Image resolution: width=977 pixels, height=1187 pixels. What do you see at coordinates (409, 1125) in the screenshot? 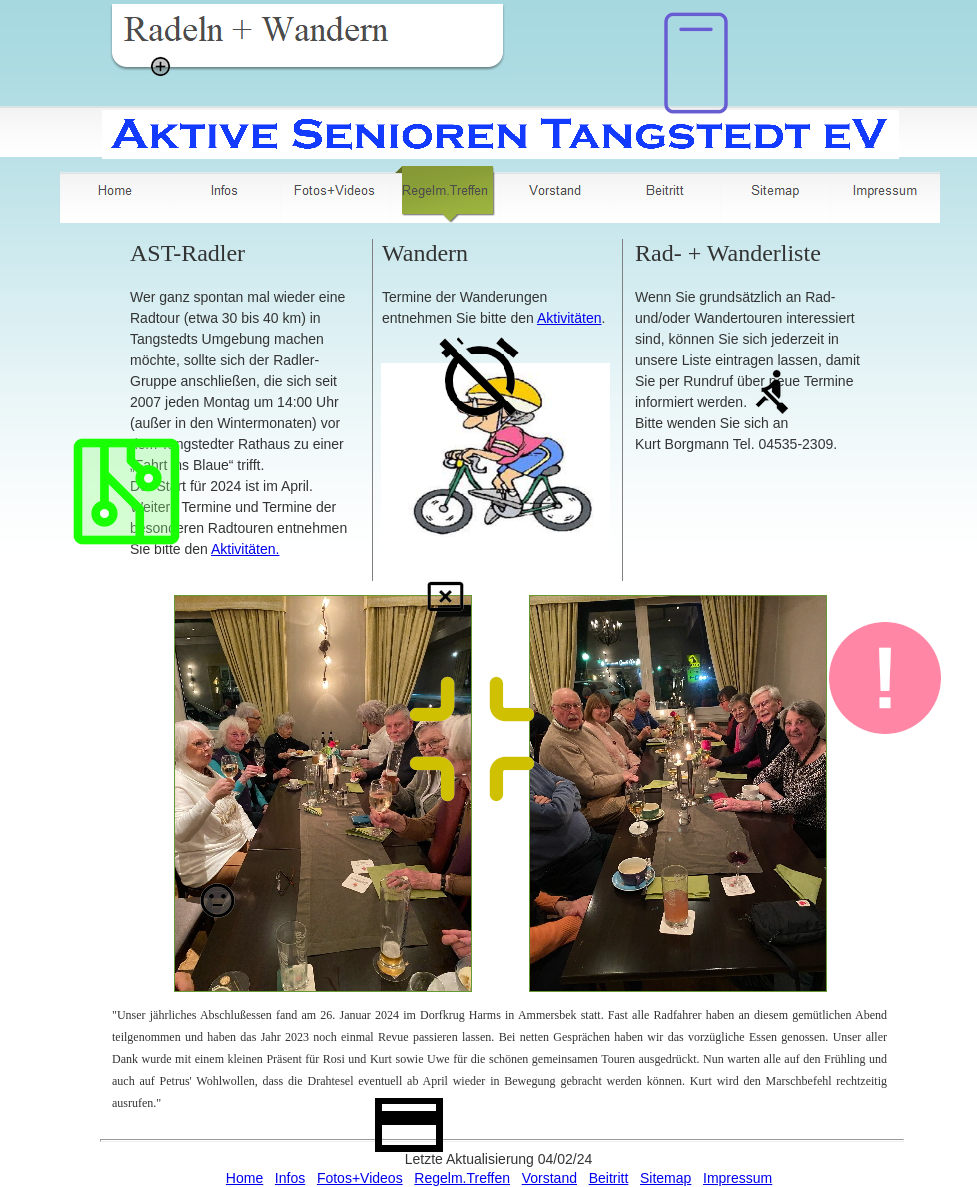
I see `access payment methods` at bounding box center [409, 1125].